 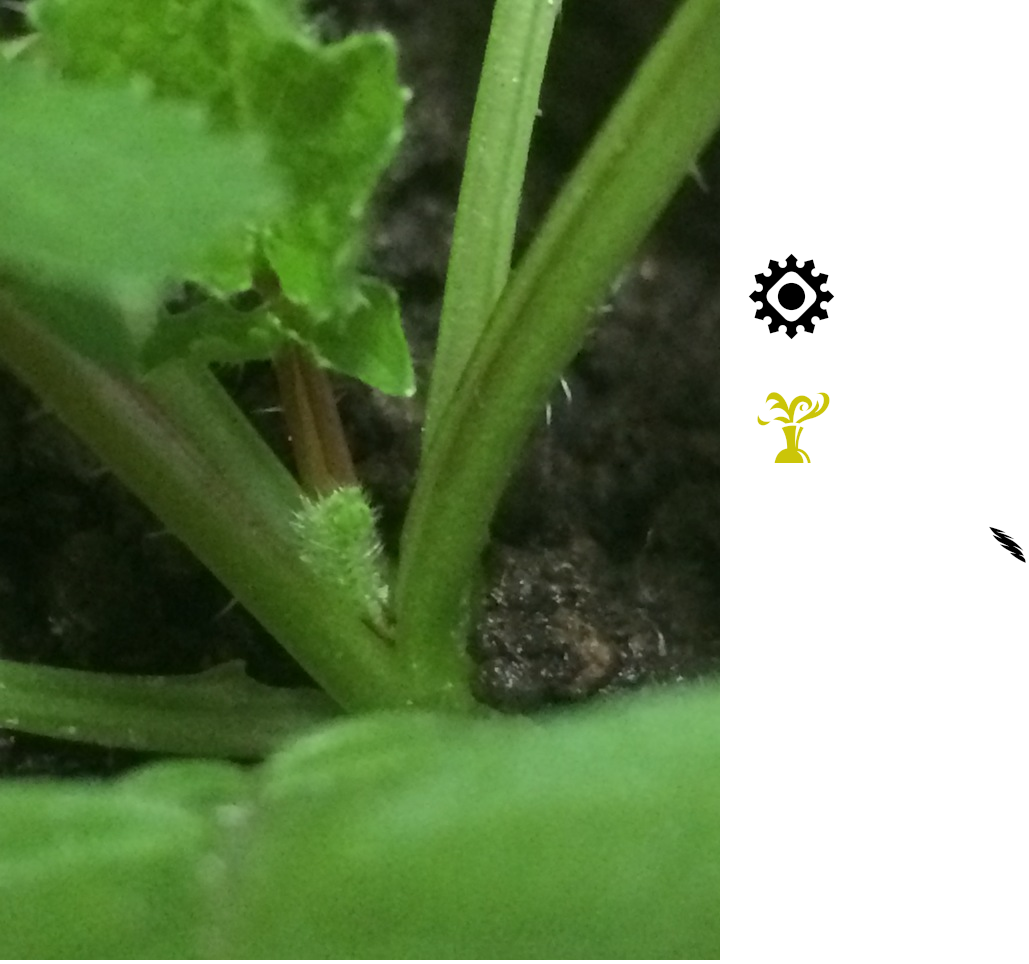 I want to click on indicates a critical hit or piercing damage in combat, so click(x=1007, y=544).